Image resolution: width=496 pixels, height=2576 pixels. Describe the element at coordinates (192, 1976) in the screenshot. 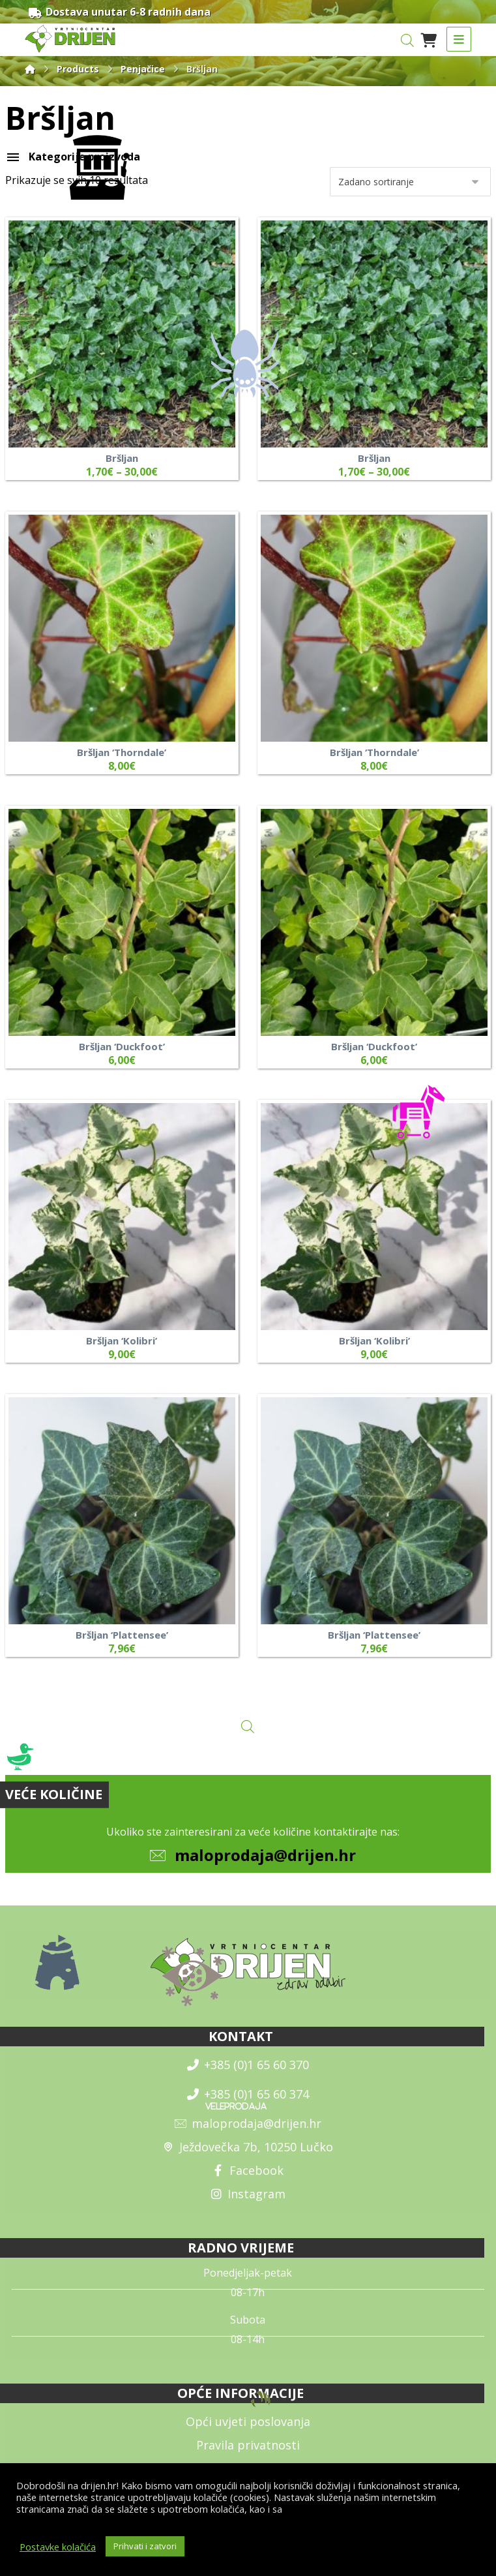

I see `view frost or ice-related content` at that location.